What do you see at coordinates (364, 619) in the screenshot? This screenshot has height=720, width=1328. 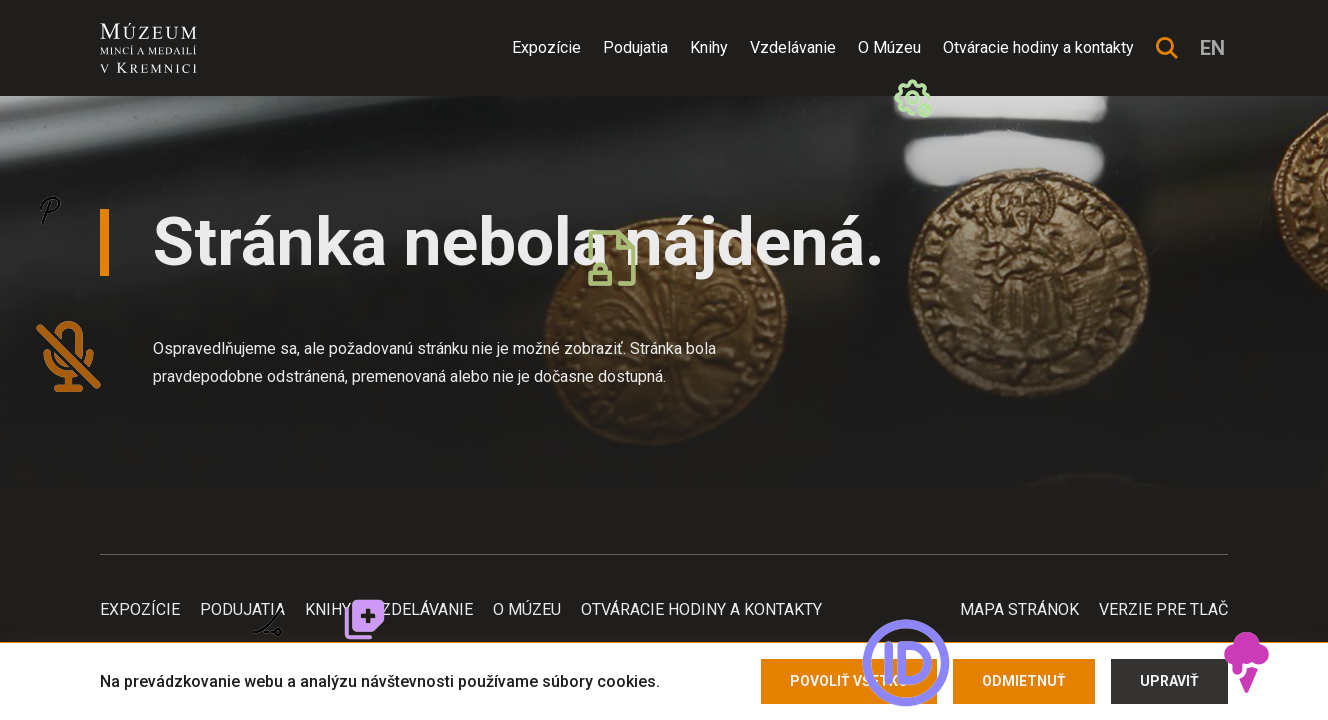 I see `access medical records or notes` at bounding box center [364, 619].